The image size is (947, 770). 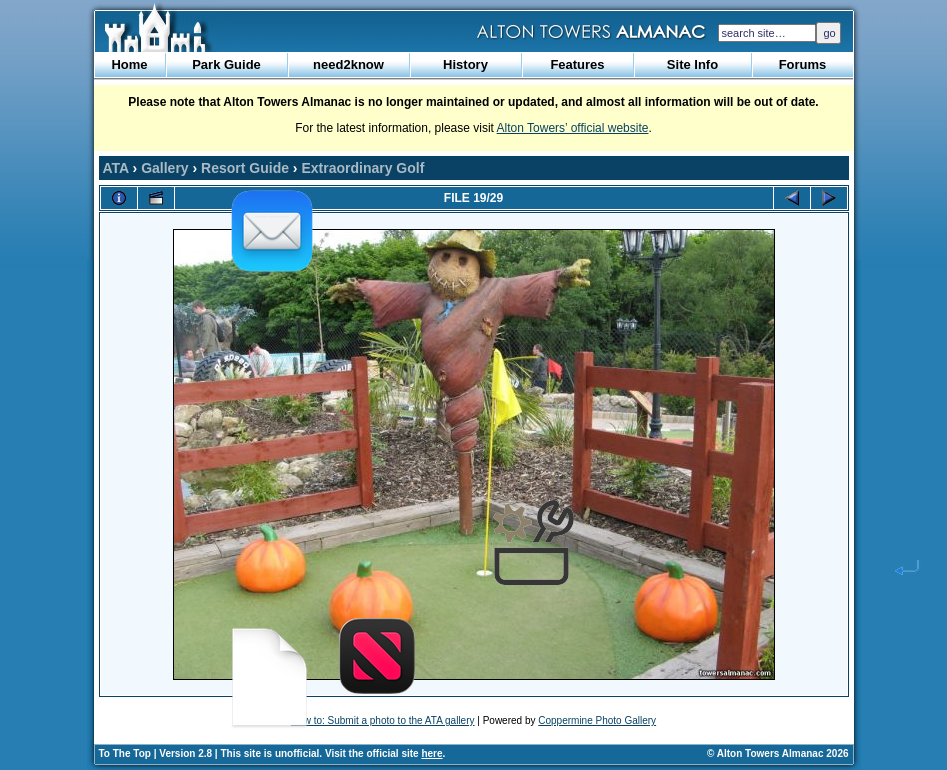 What do you see at coordinates (531, 542) in the screenshot?
I see `access additional system preferences` at bounding box center [531, 542].